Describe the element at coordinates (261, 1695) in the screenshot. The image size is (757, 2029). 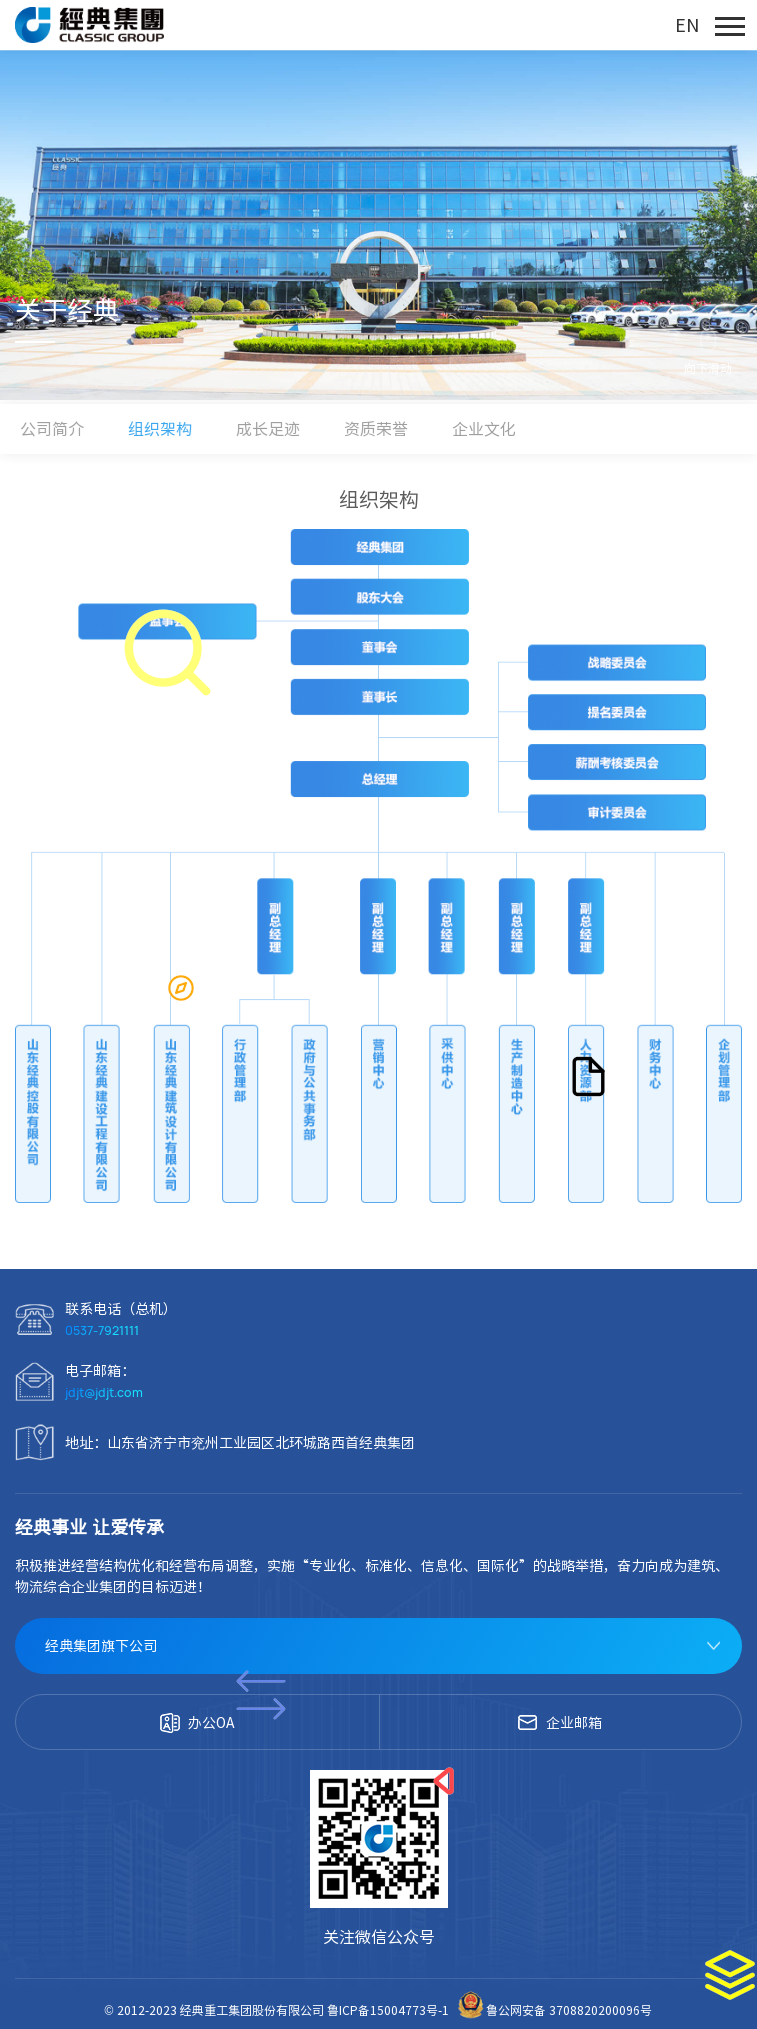
I see `swap or exchange items` at that location.